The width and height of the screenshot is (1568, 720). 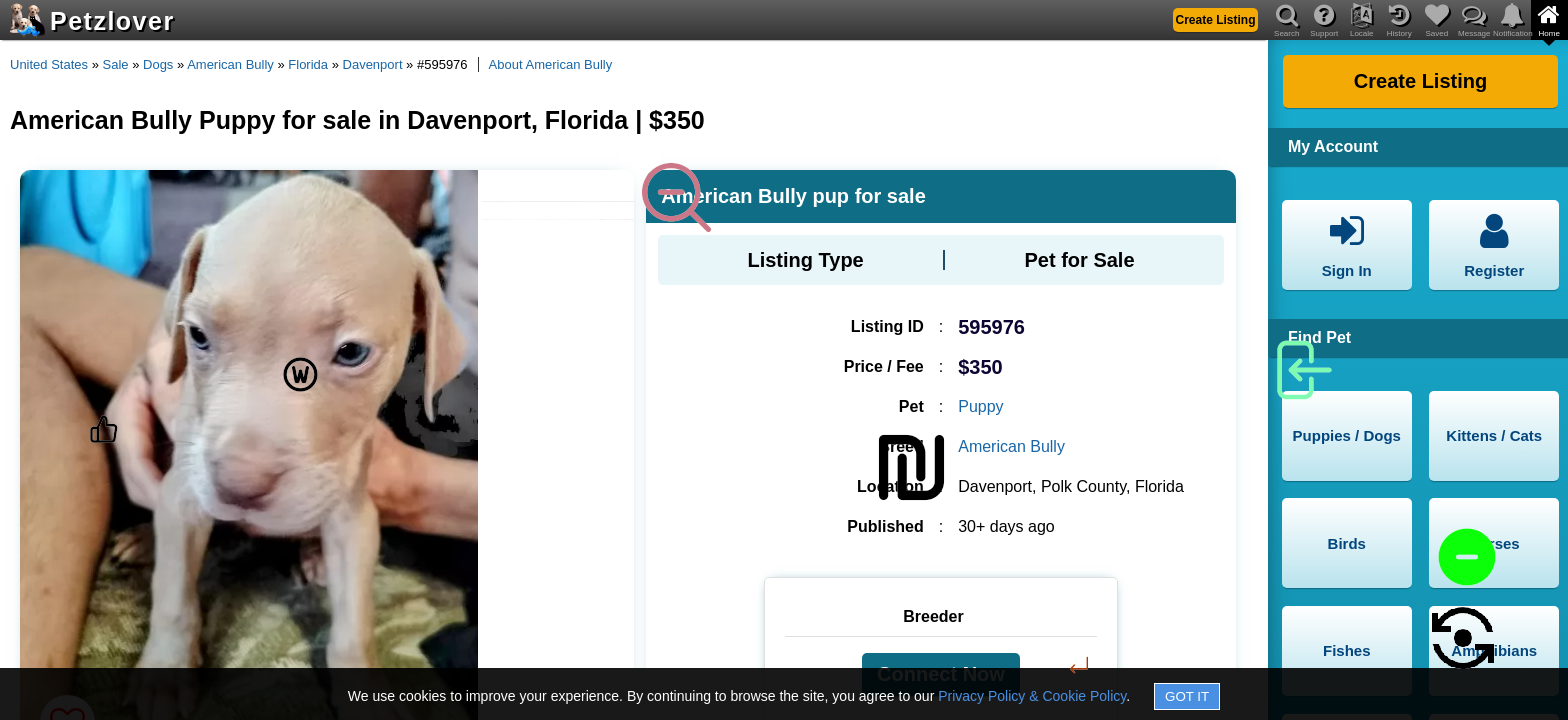 What do you see at coordinates (1467, 557) in the screenshot?
I see `remove an item from a list or collection` at bounding box center [1467, 557].